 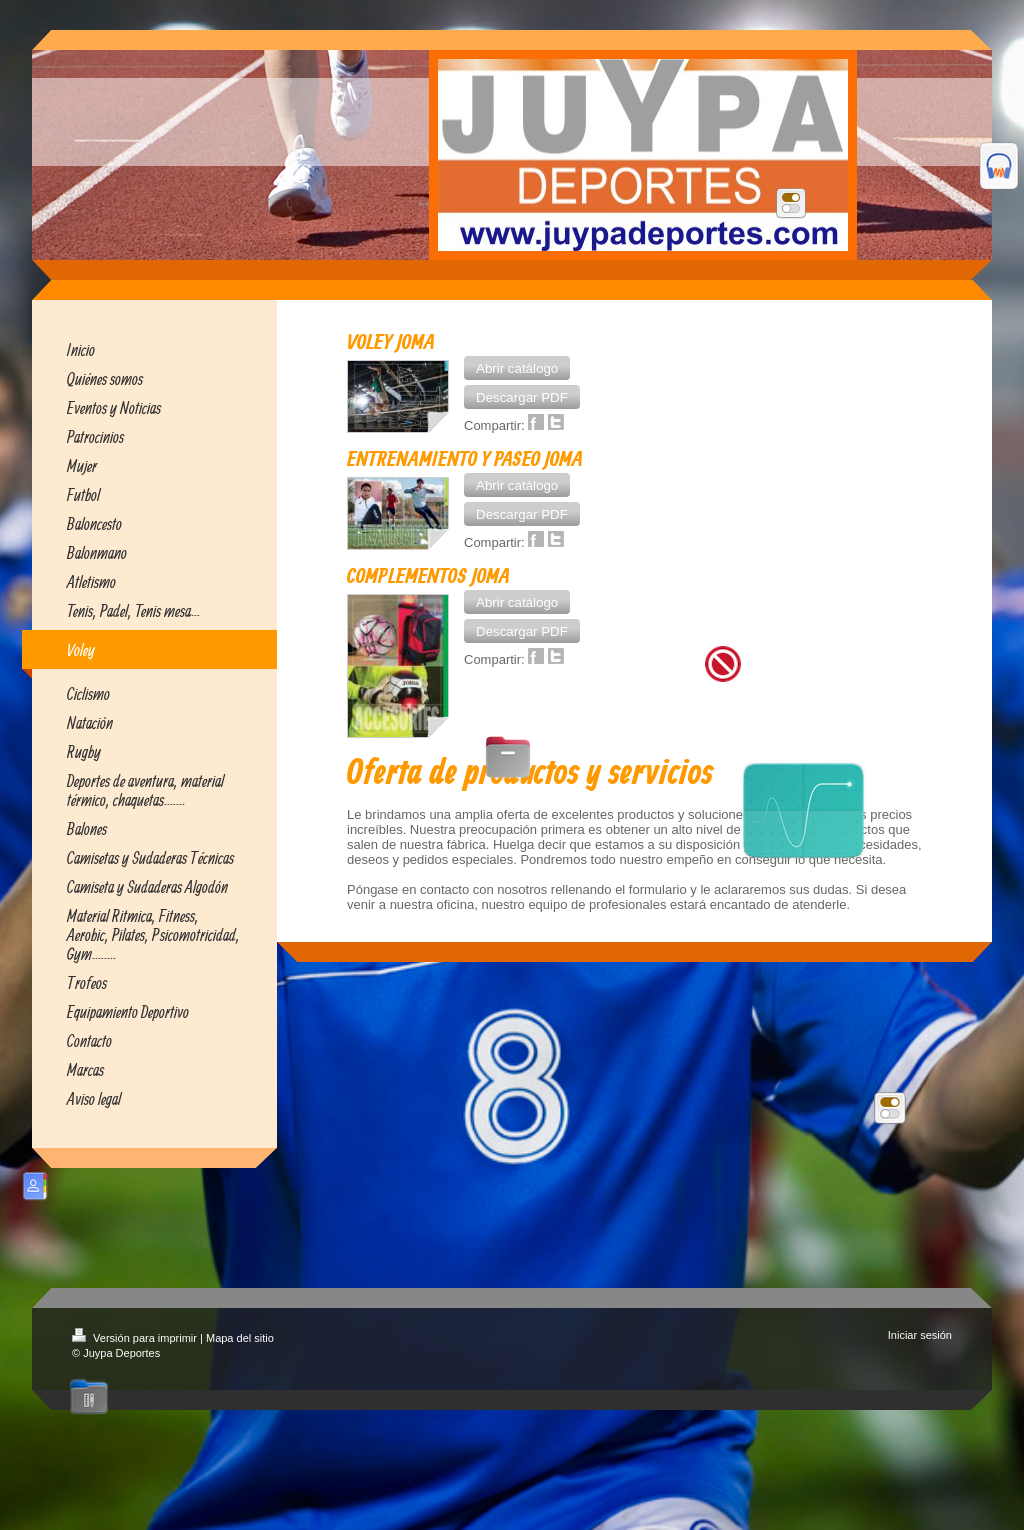 I want to click on open the address book application, so click(x=35, y=1186).